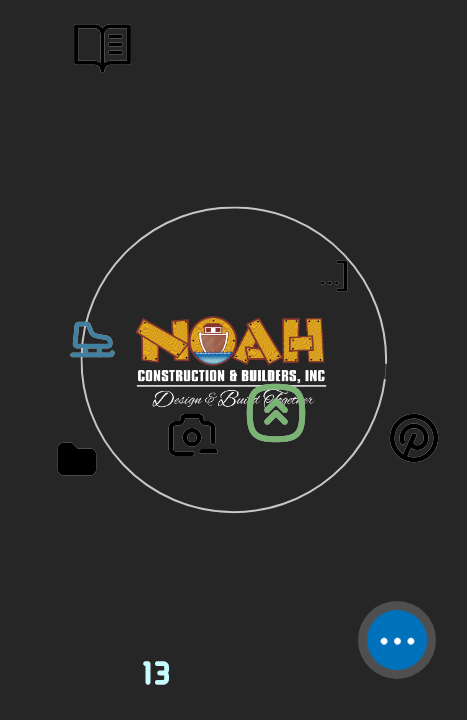 The image size is (467, 720). I want to click on indicates end of a code block or container, so click(335, 276).